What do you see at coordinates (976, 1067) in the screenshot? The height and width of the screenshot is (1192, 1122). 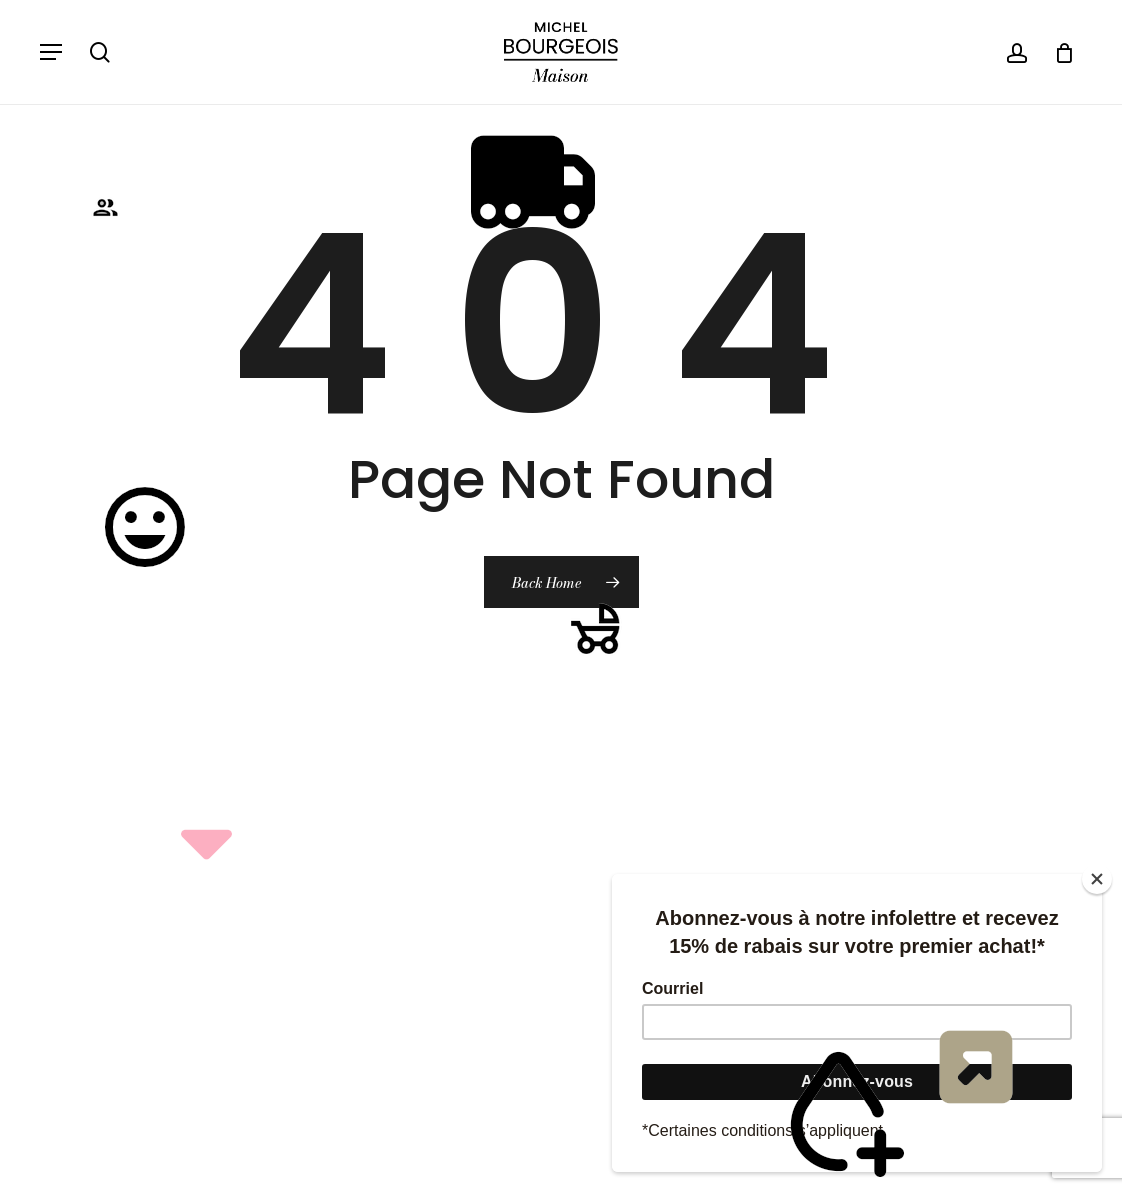 I see `open link in a new window or tab` at bounding box center [976, 1067].